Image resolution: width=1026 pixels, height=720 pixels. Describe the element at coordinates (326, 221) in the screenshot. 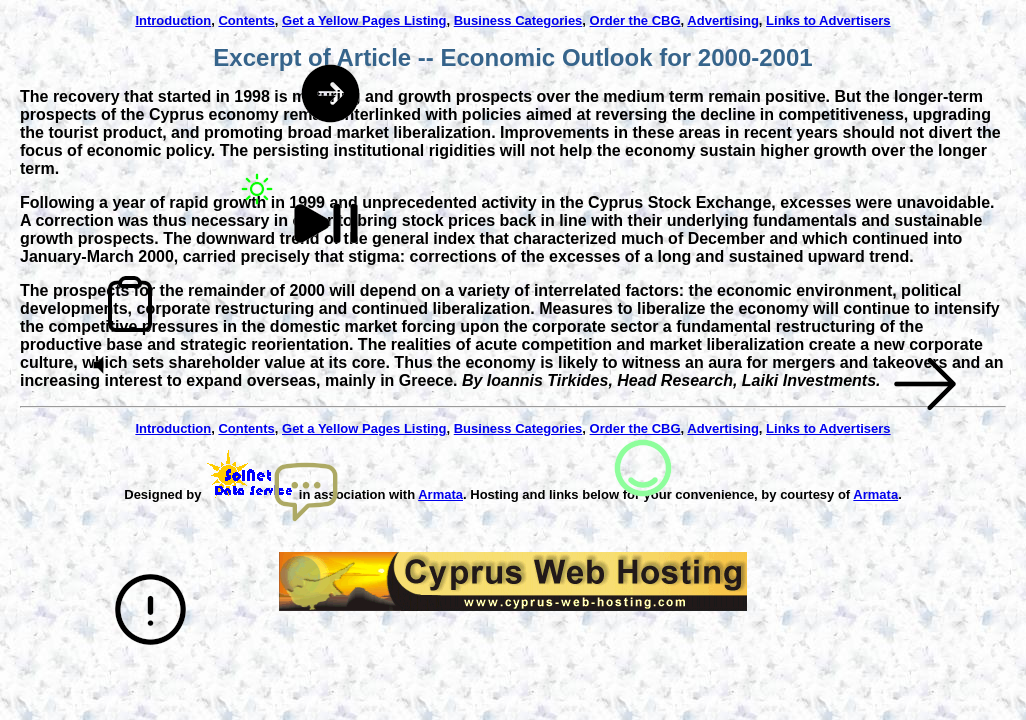

I see `toggle between play and pause for media playback` at that location.